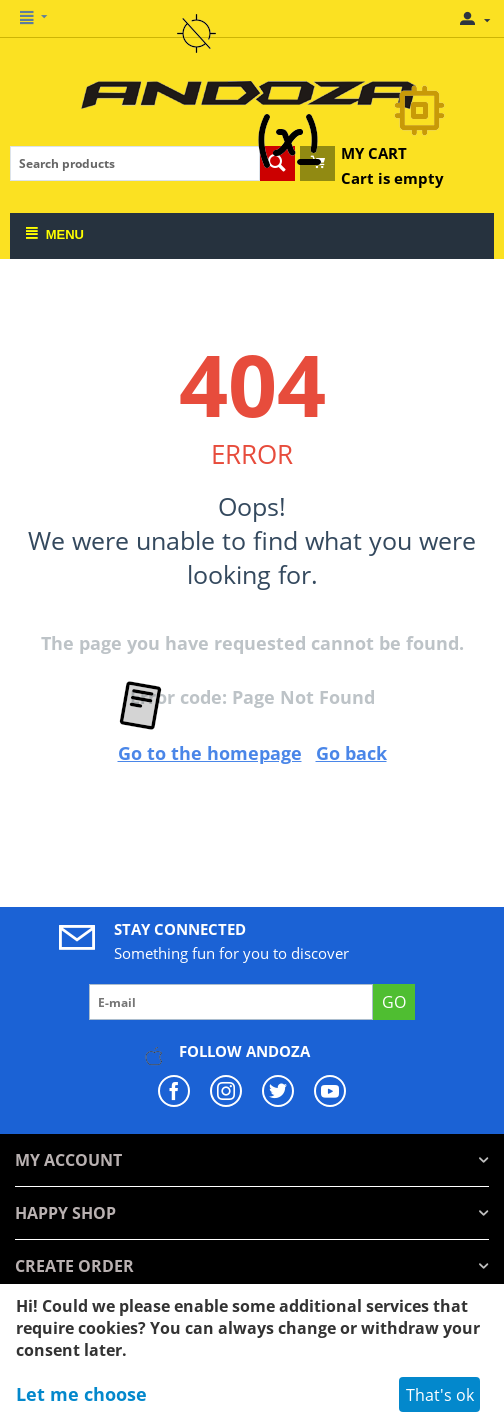  What do you see at coordinates (196, 33) in the screenshot?
I see `location services disabled` at bounding box center [196, 33].